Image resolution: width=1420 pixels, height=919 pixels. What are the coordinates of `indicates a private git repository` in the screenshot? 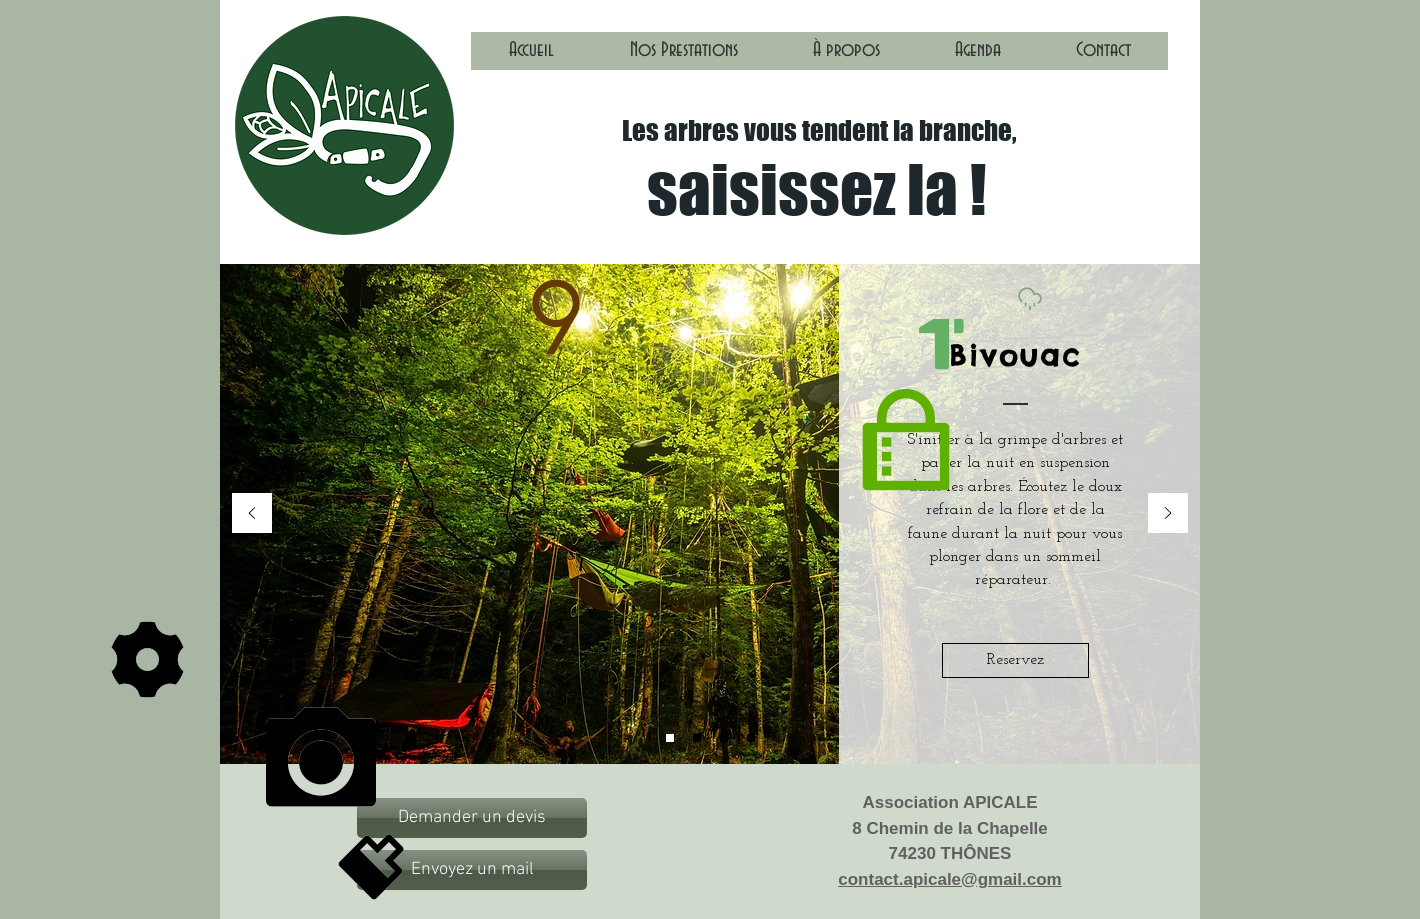 It's located at (906, 442).